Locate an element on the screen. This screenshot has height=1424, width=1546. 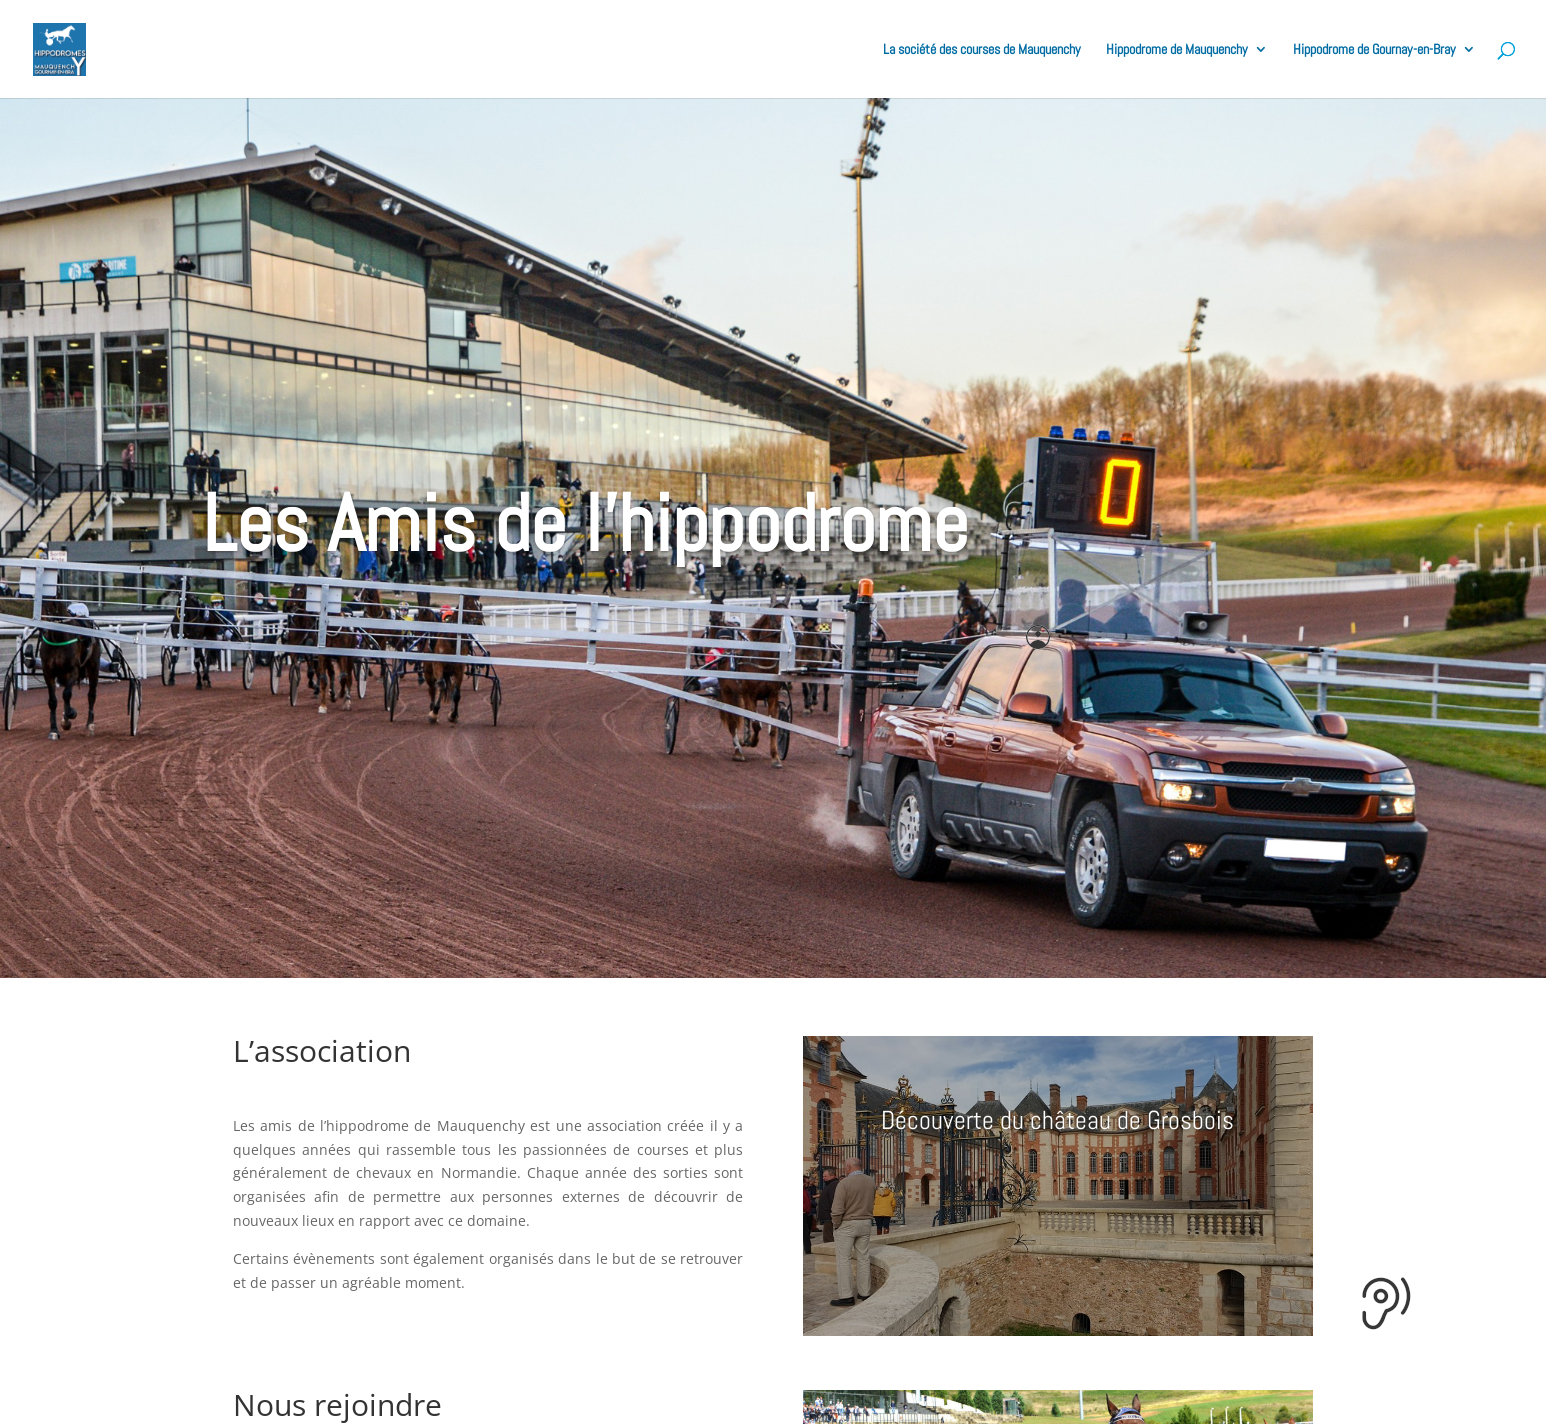
view user accounts or profiles is located at coordinates (1038, 637).